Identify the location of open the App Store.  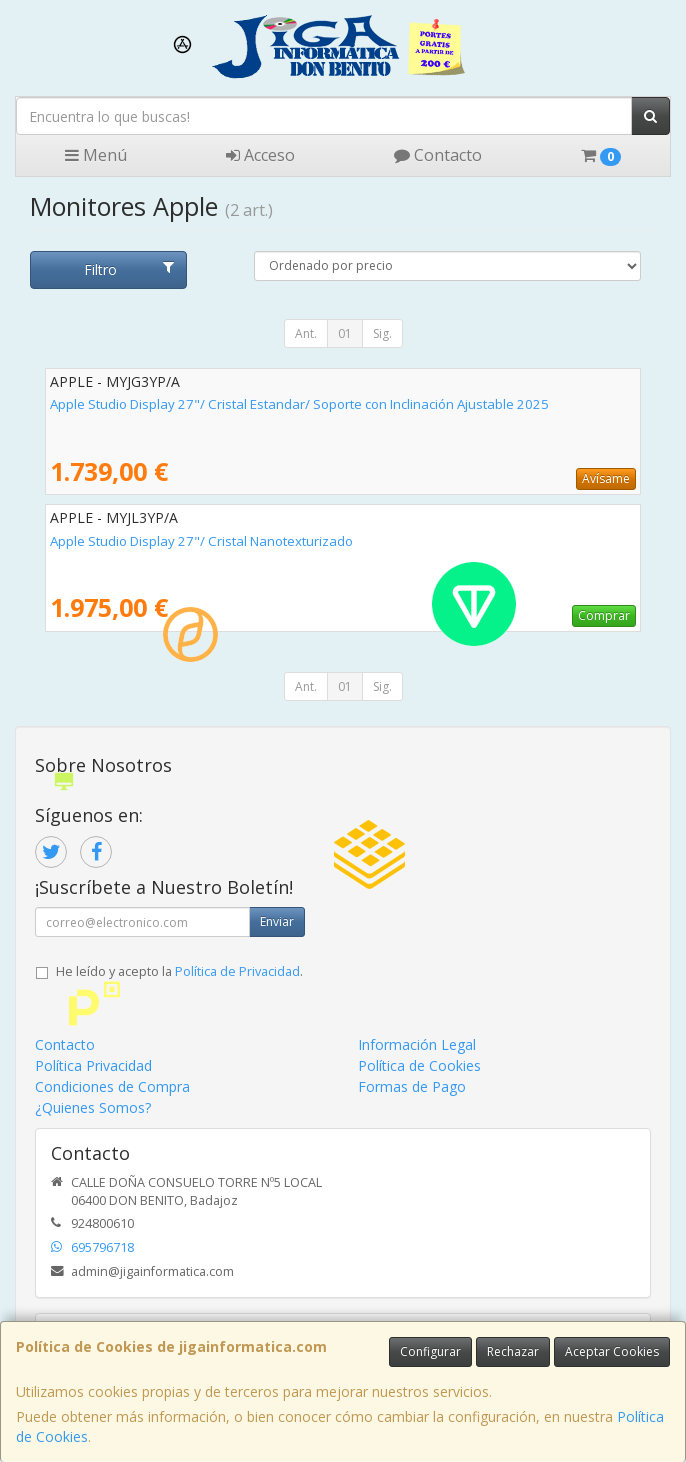
(182, 44).